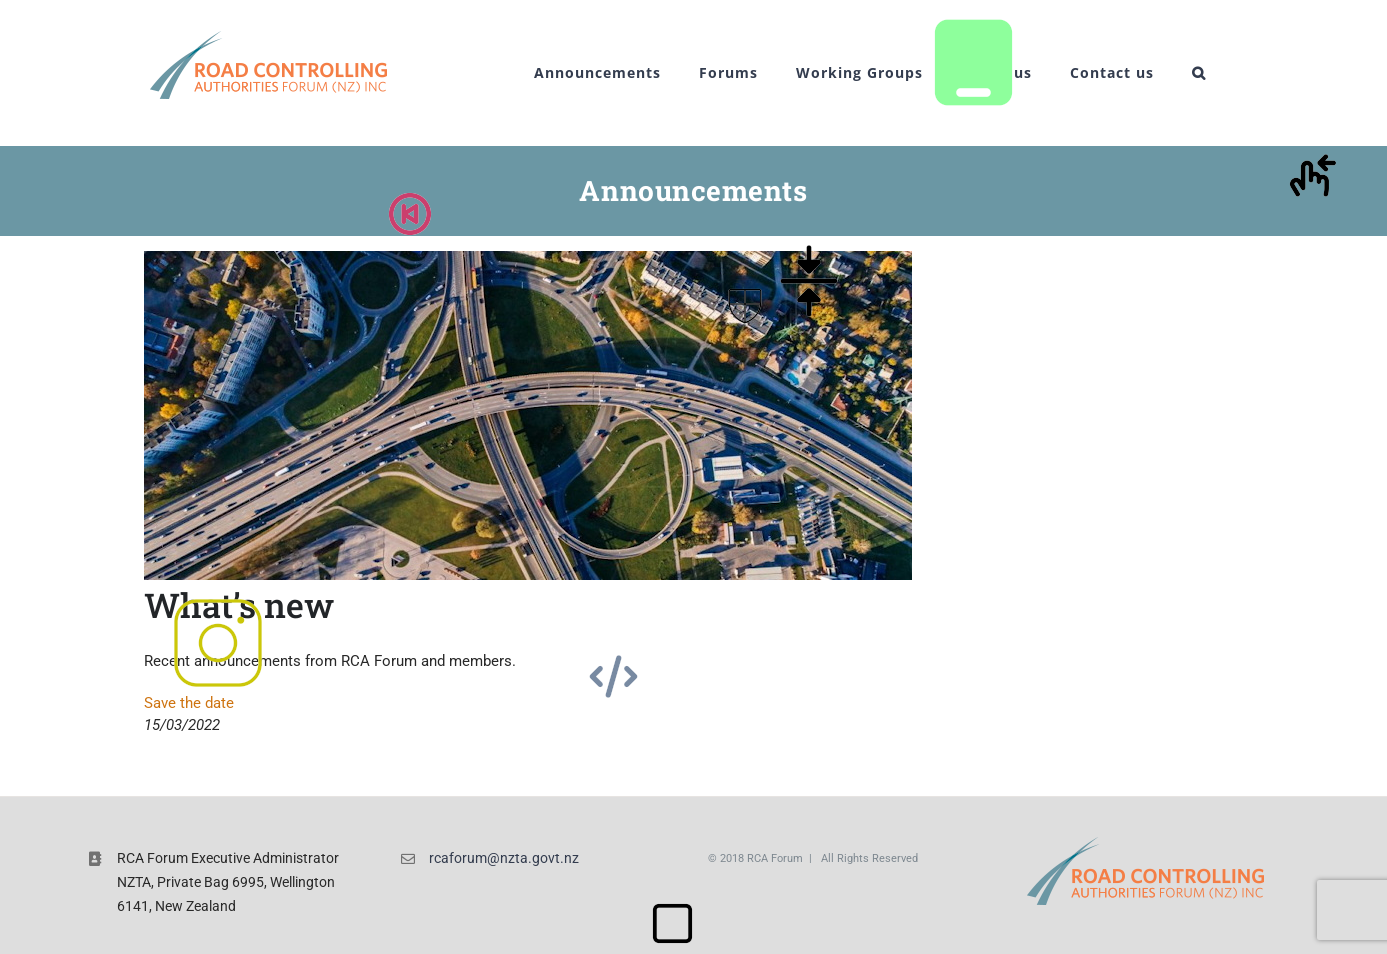  What do you see at coordinates (973, 62) in the screenshot?
I see `view on tablet device` at bounding box center [973, 62].